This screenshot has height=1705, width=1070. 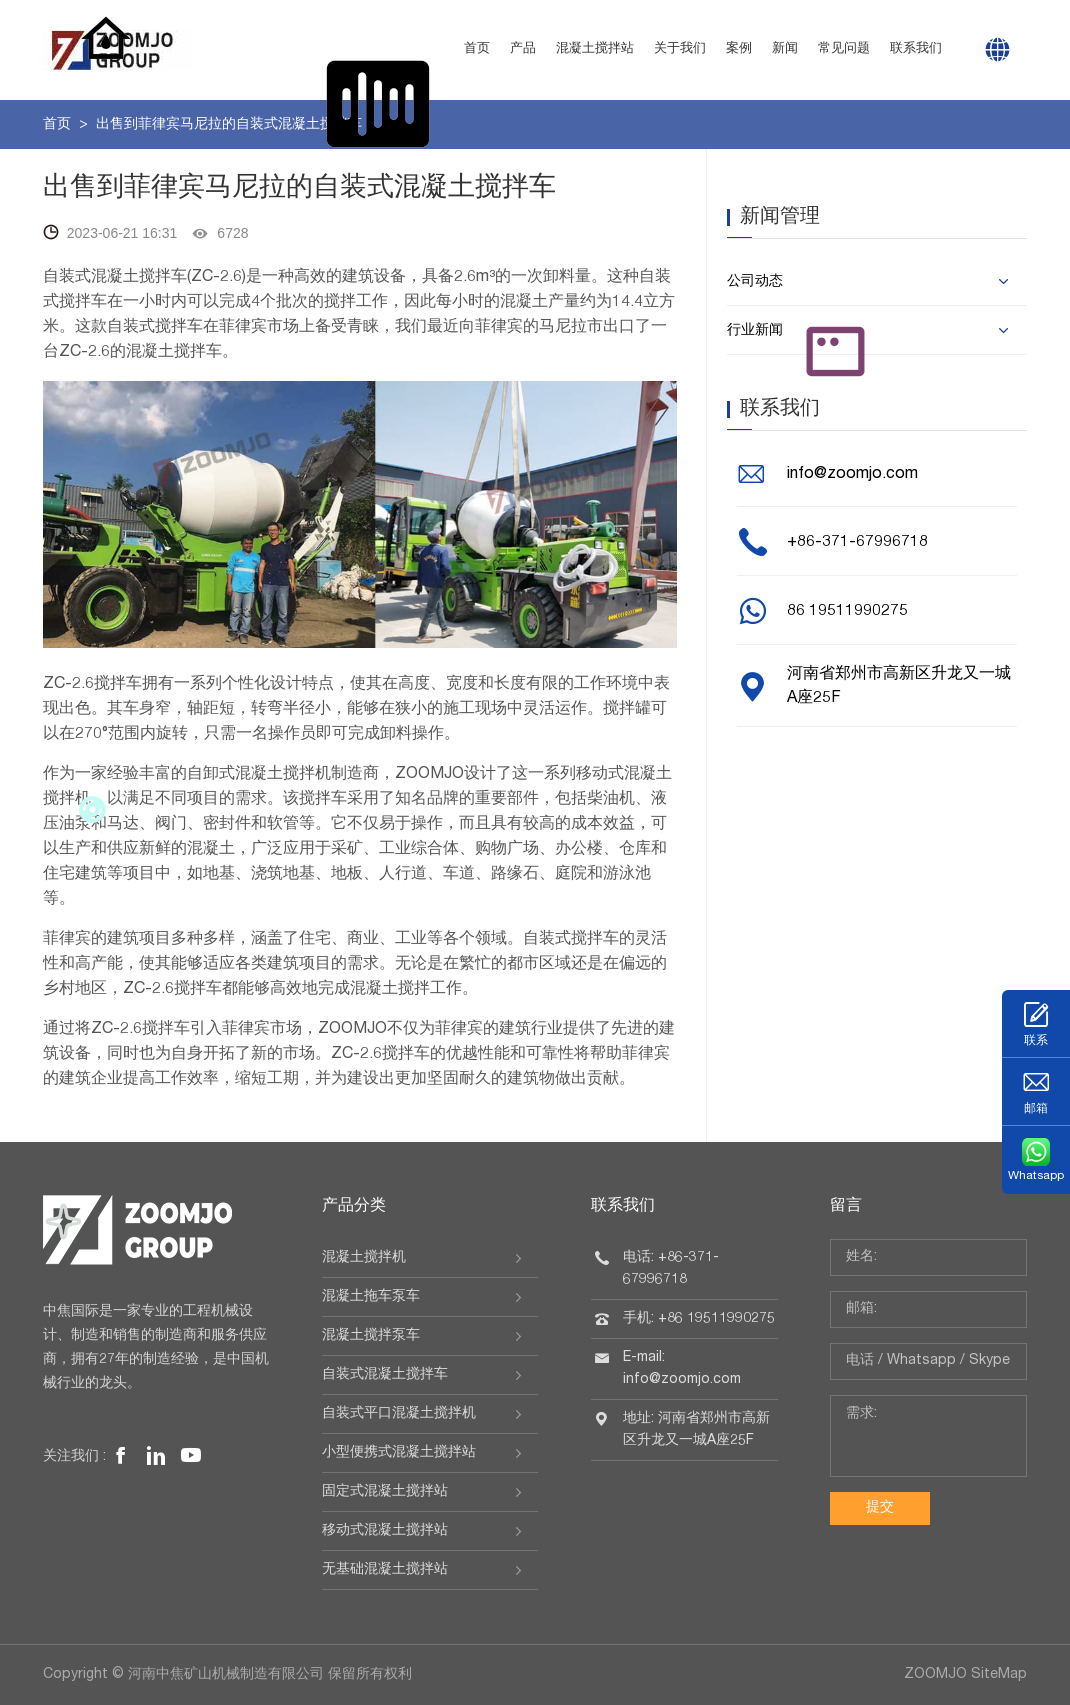 What do you see at coordinates (835, 351) in the screenshot?
I see `open application window` at bounding box center [835, 351].